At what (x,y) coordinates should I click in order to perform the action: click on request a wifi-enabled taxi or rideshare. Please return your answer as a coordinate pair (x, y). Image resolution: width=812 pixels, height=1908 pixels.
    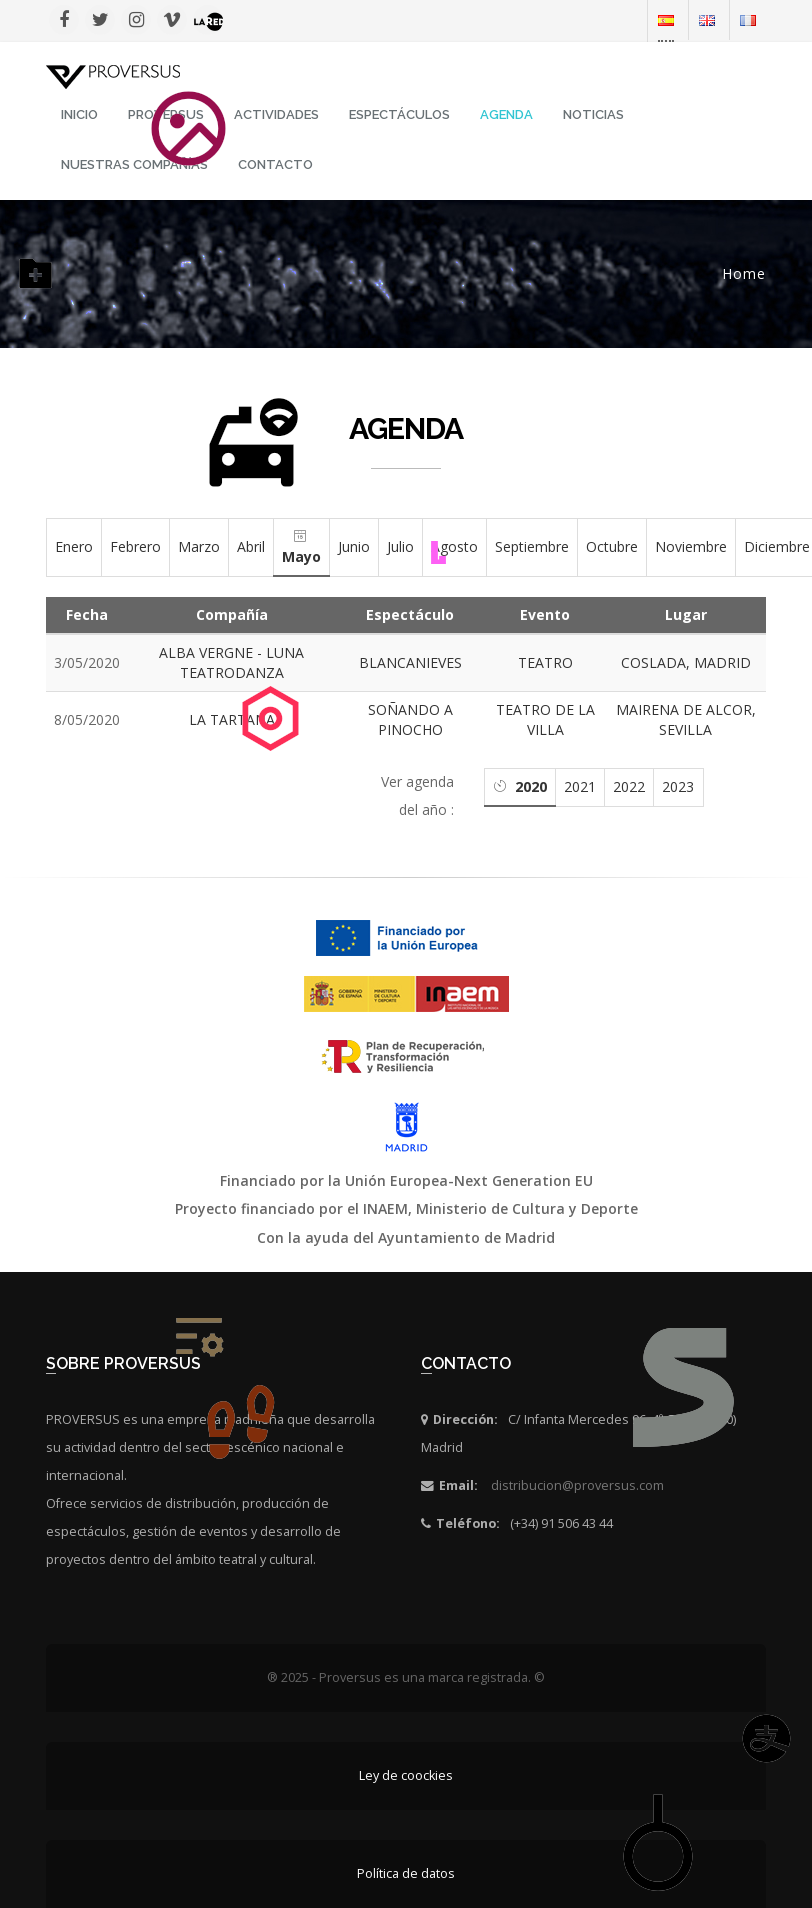
    Looking at the image, I should click on (251, 444).